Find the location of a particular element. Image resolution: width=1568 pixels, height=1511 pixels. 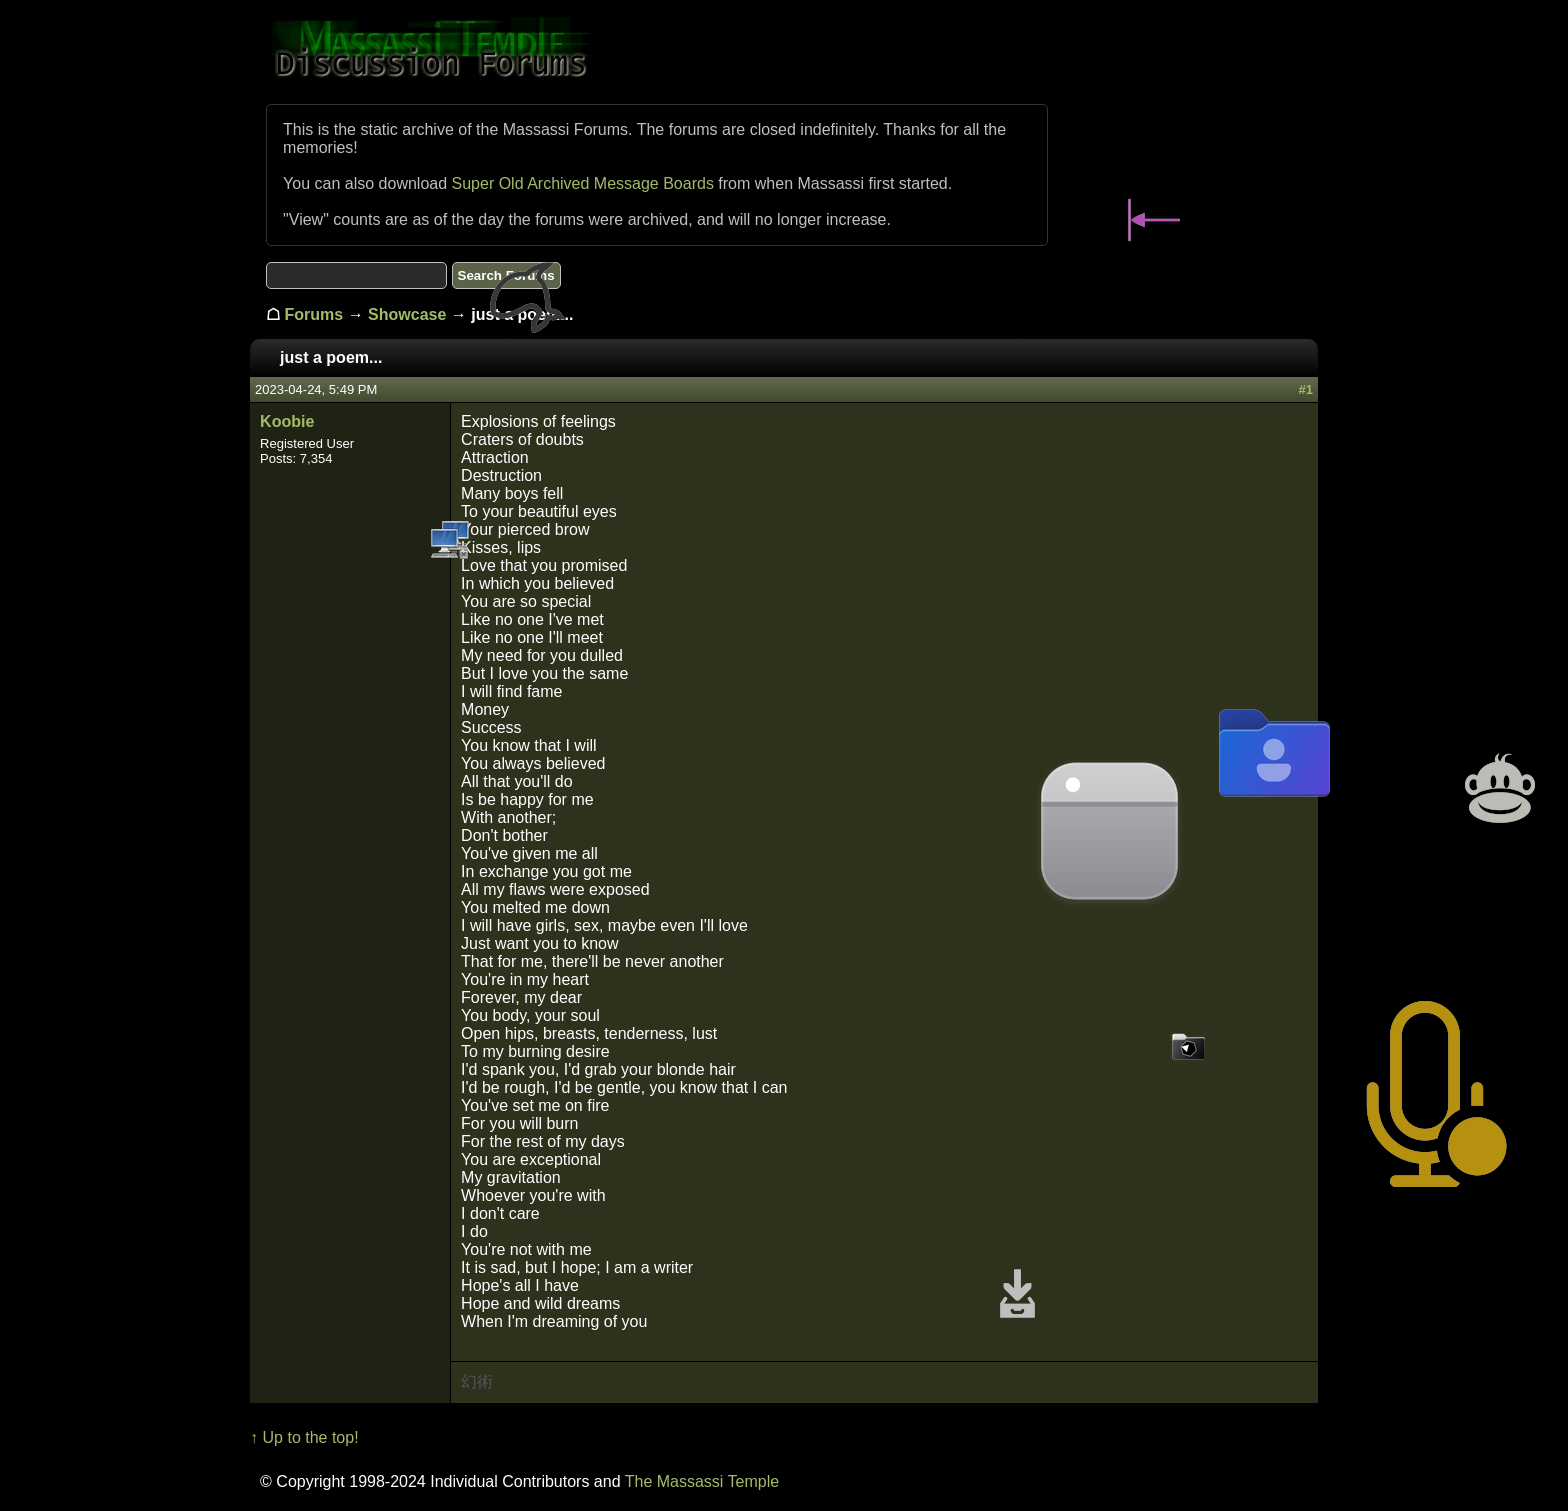

open sound recorder app is located at coordinates (1425, 1094).